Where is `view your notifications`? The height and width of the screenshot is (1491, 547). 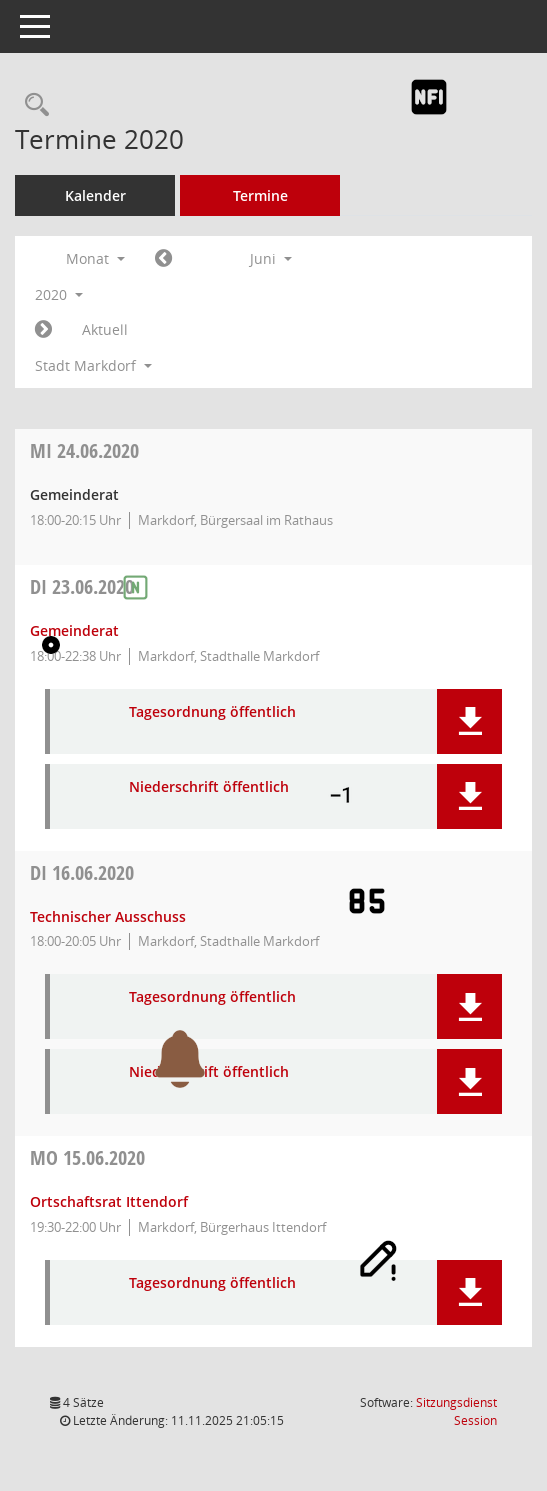 view your notifications is located at coordinates (180, 1059).